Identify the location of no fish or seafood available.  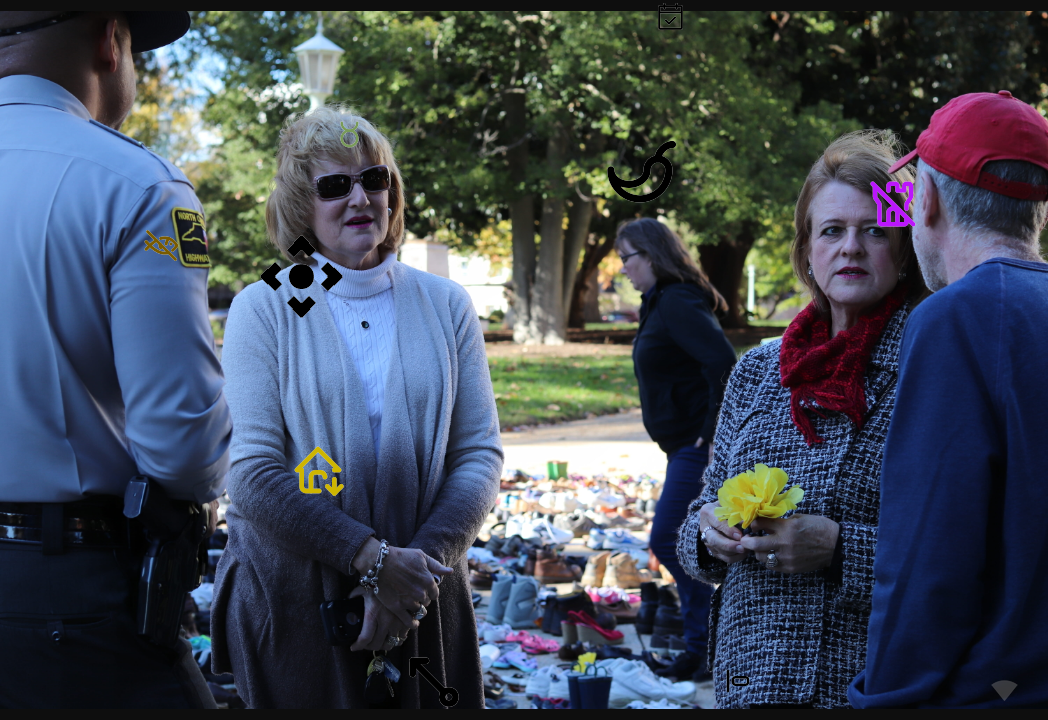
(161, 245).